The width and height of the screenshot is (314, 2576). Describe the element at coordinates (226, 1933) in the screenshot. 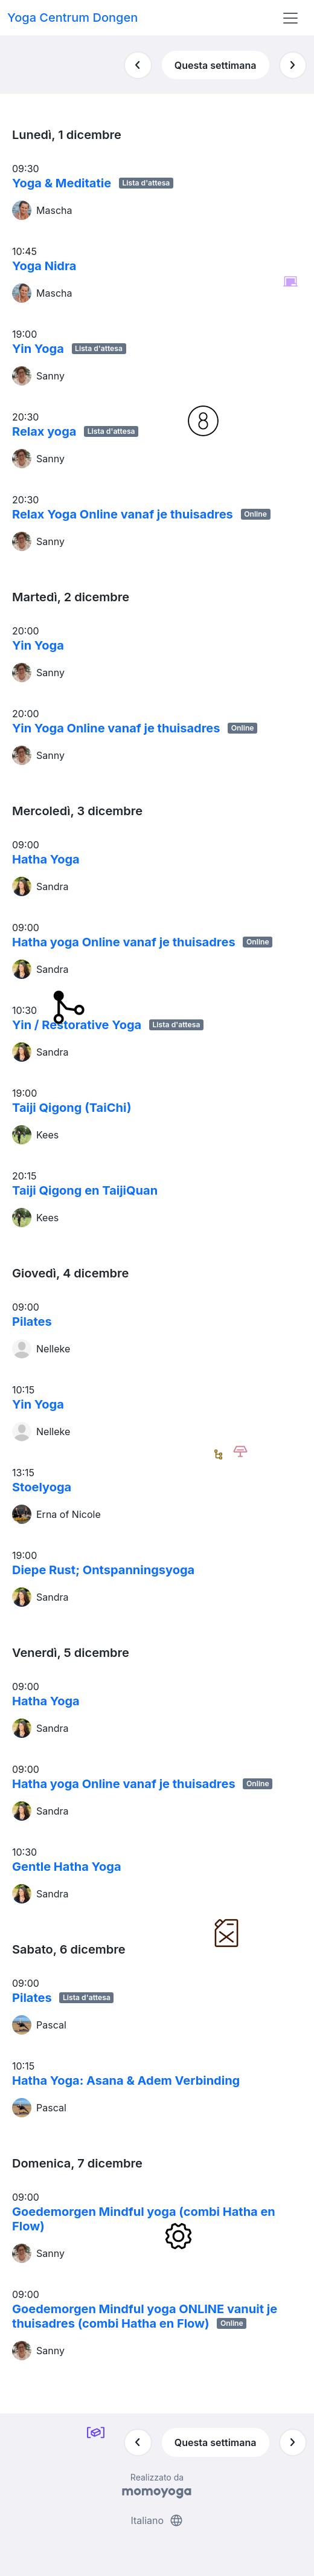

I see `fuel or gas station indicator` at that location.